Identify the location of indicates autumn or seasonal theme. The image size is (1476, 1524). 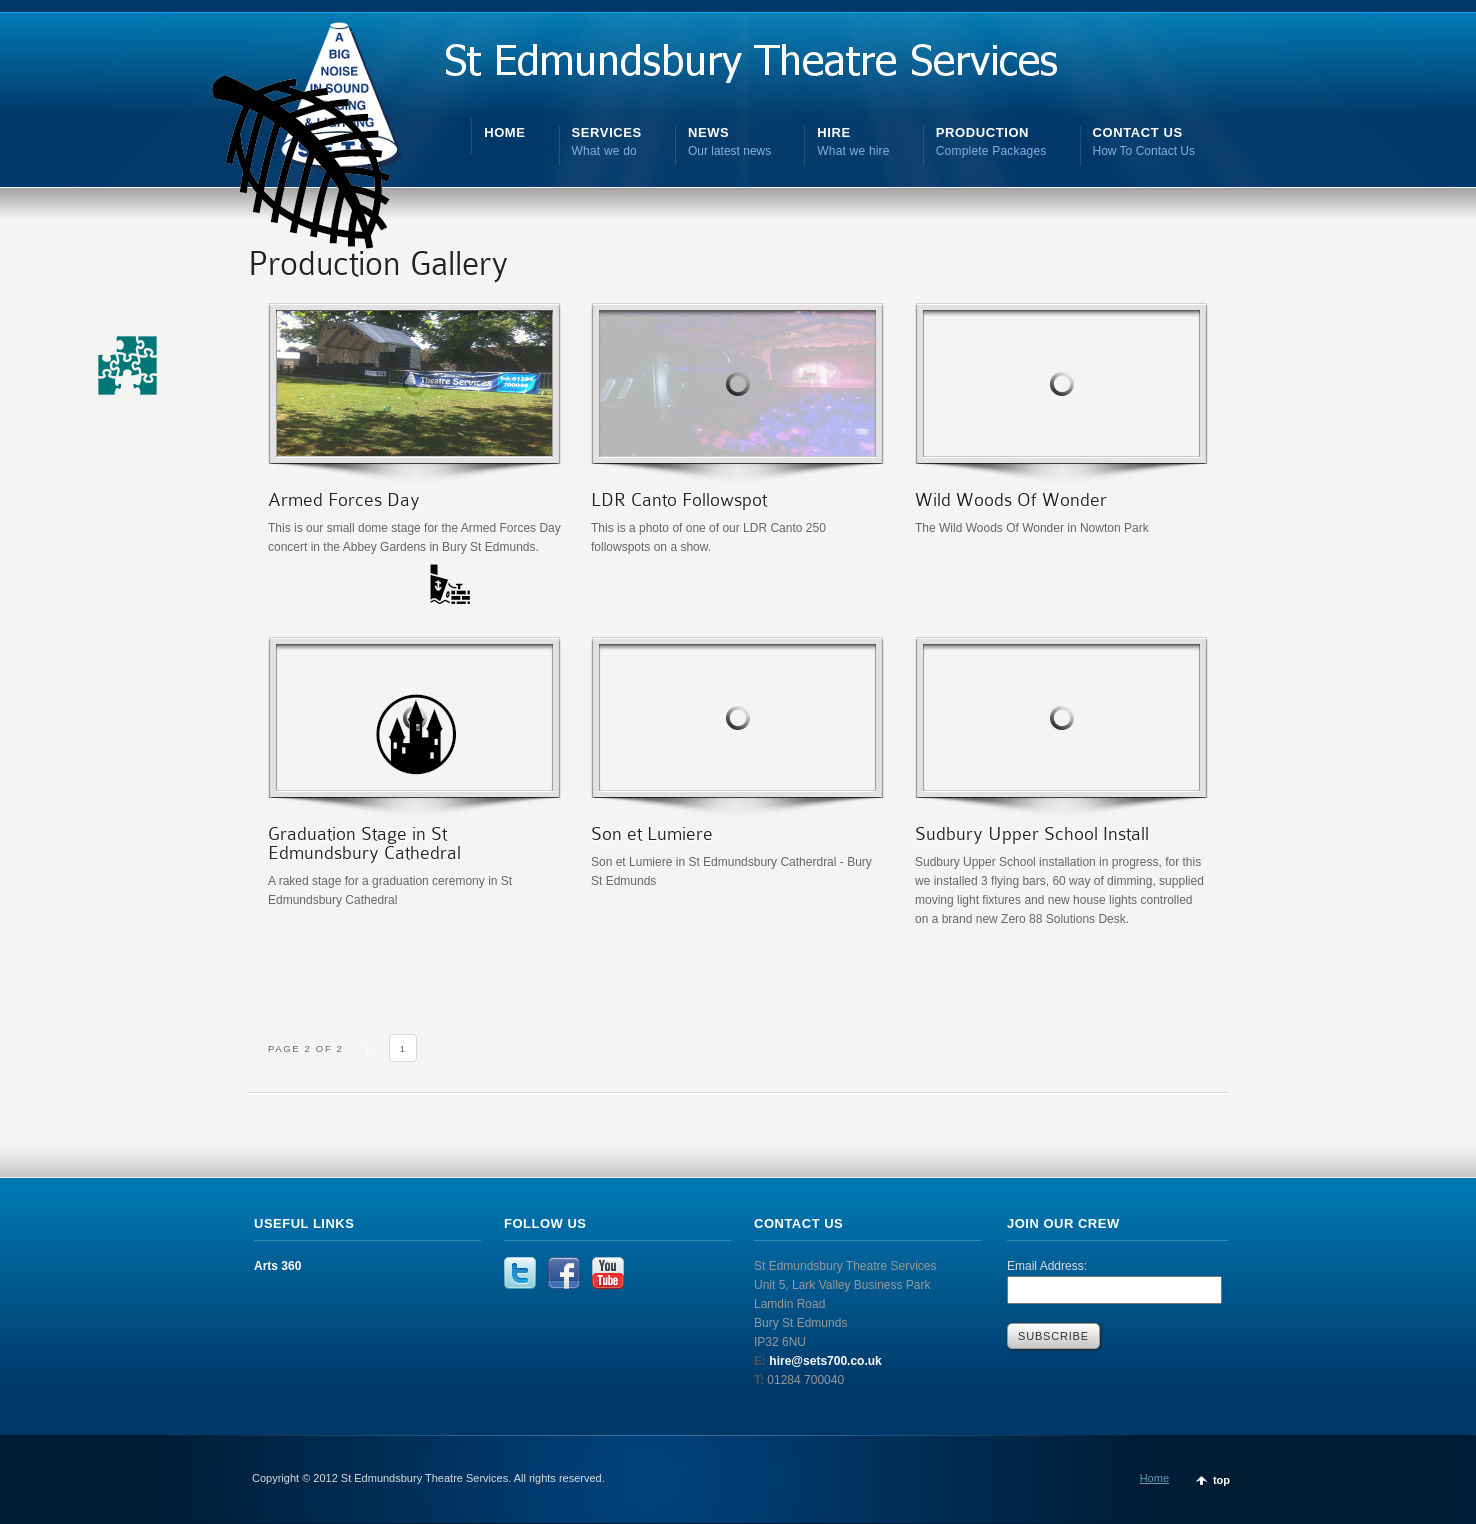
(301, 162).